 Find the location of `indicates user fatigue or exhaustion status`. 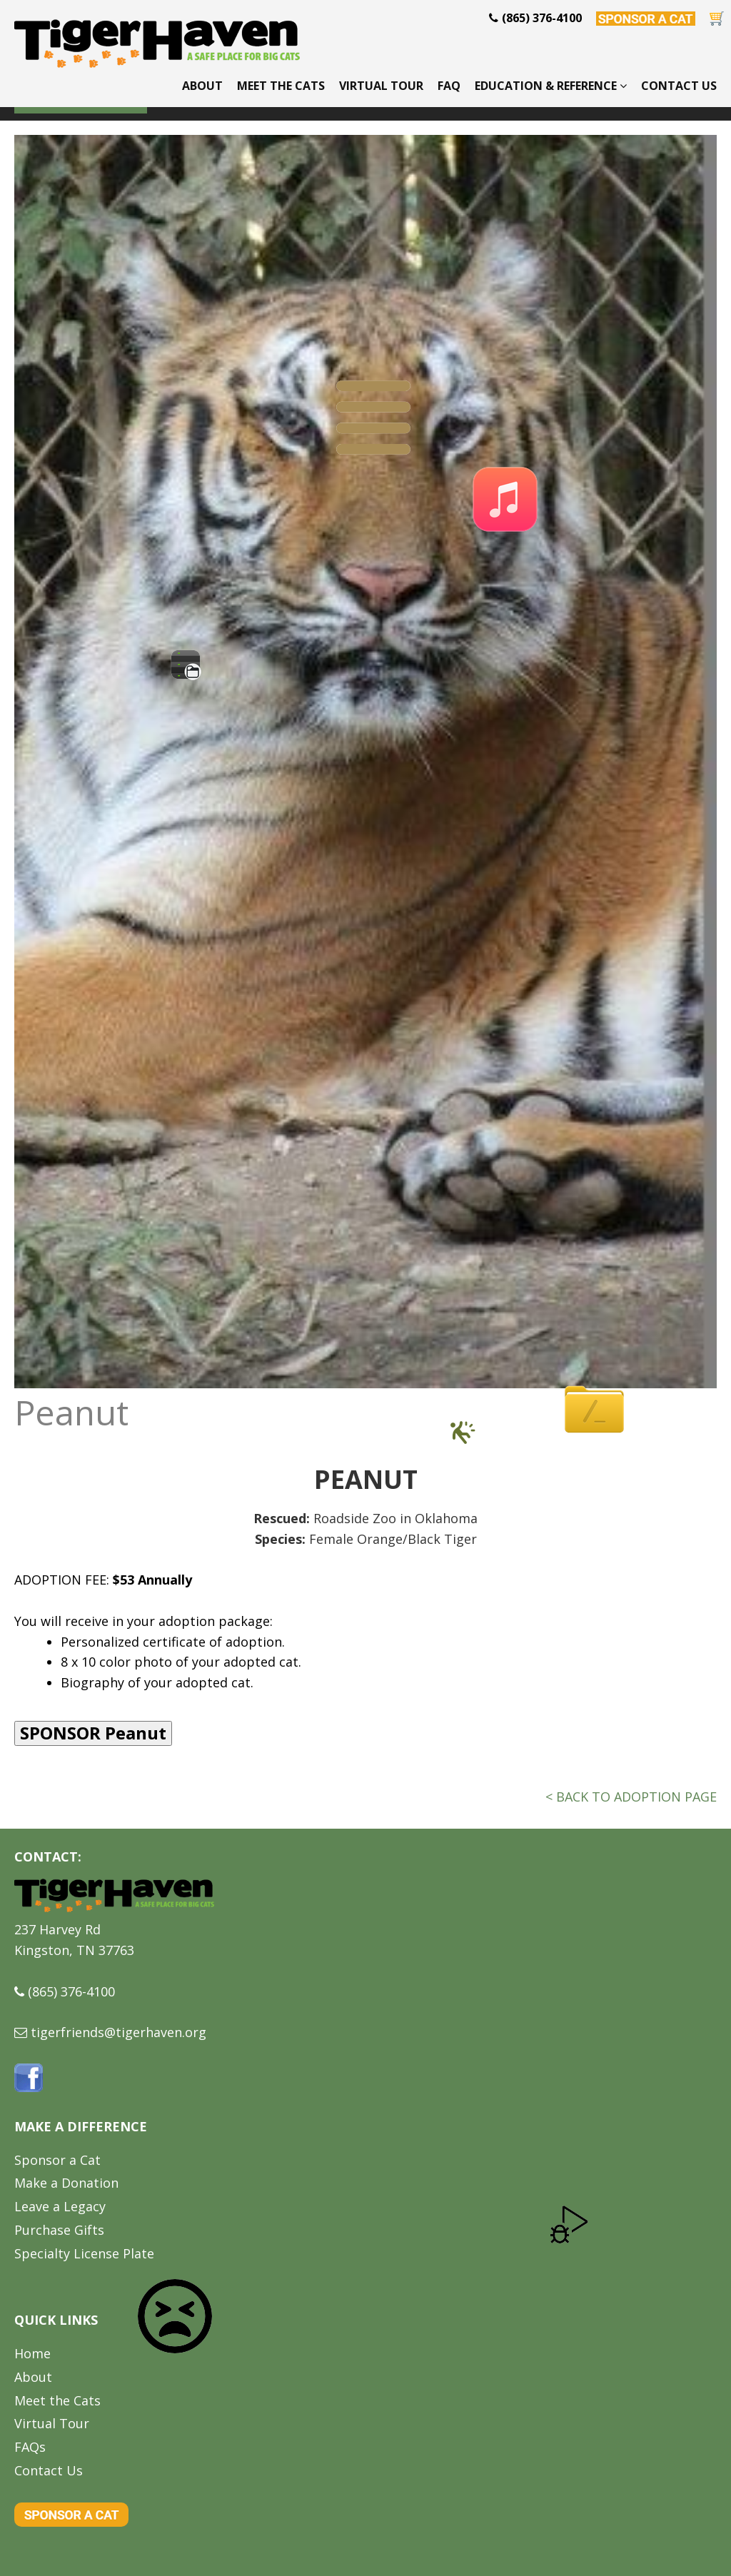

indicates user fatigue or exhaustion status is located at coordinates (175, 2316).